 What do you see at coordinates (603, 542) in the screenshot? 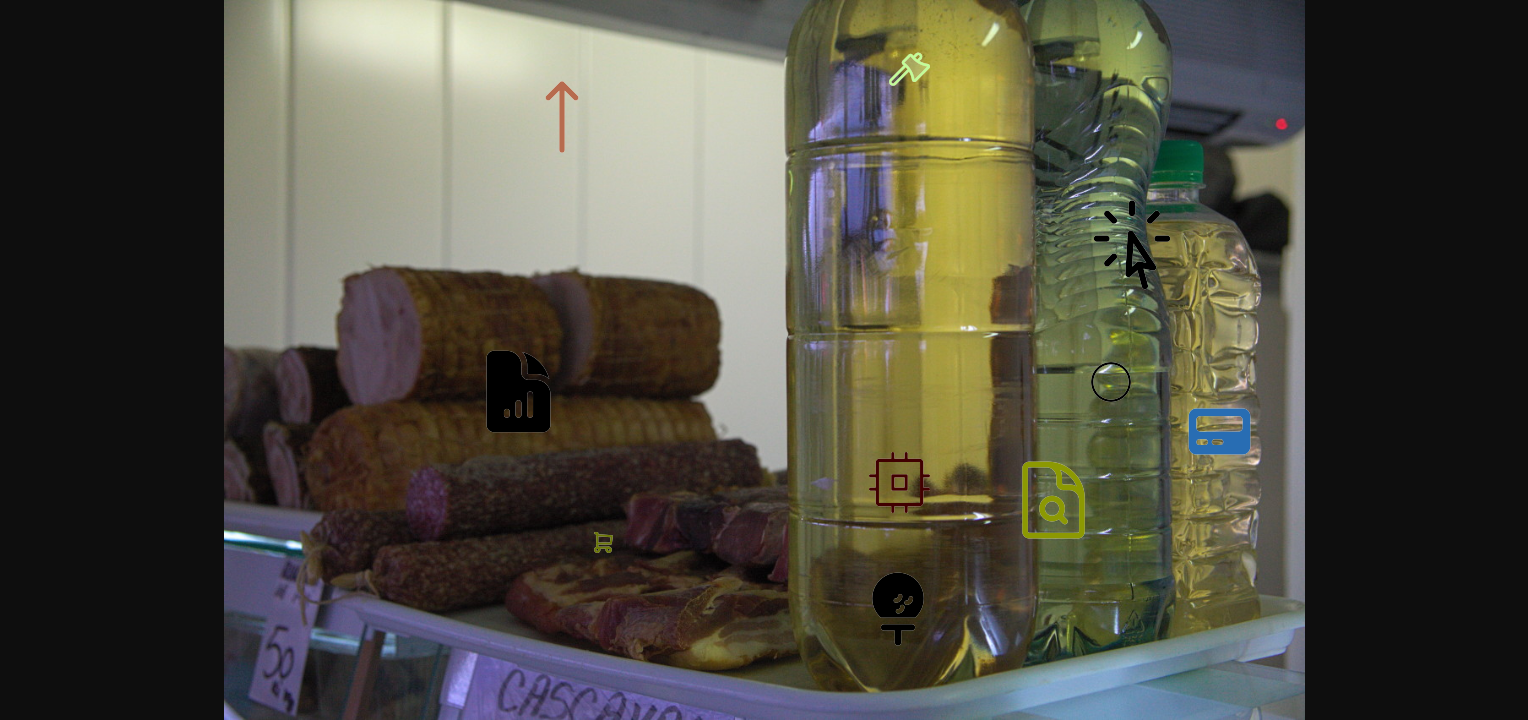
I see `view your shopping cart` at bounding box center [603, 542].